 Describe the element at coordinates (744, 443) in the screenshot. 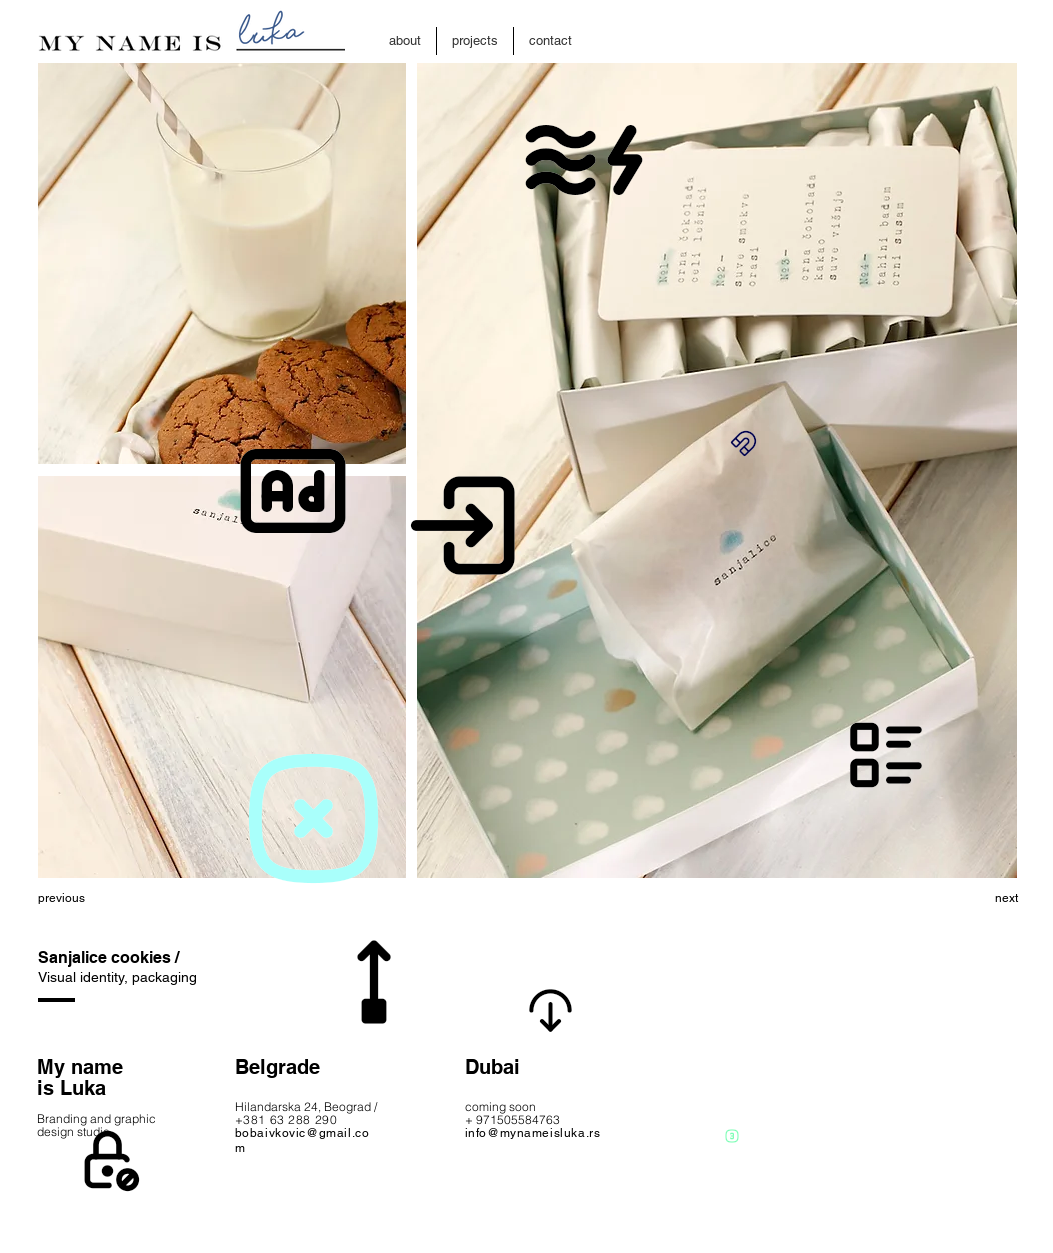

I see `activate magnetic snap or alignment` at that location.